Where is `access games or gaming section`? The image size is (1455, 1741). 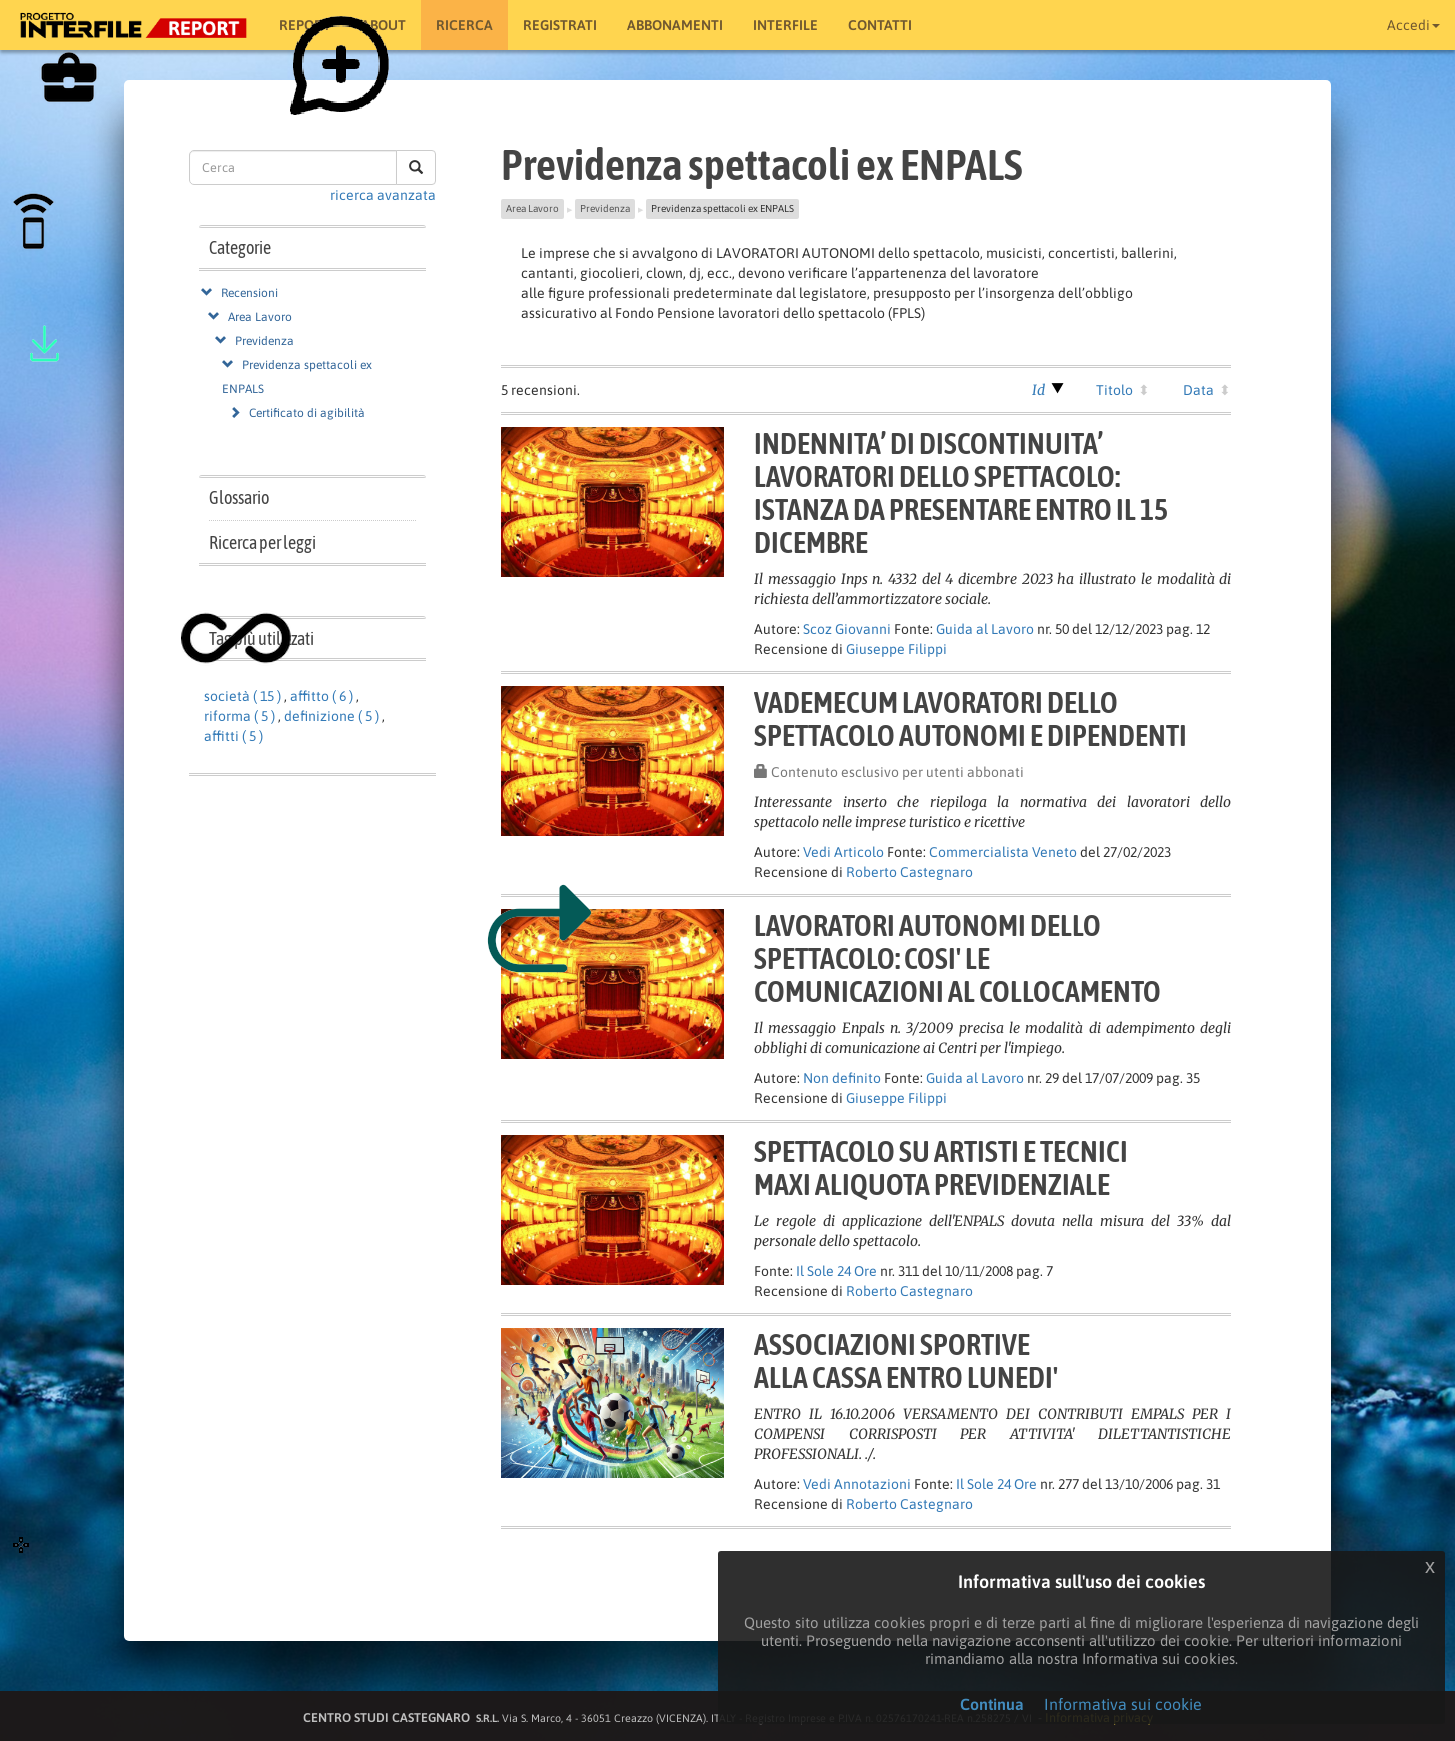 access games or gaming section is located at coordinates (21, 1545).